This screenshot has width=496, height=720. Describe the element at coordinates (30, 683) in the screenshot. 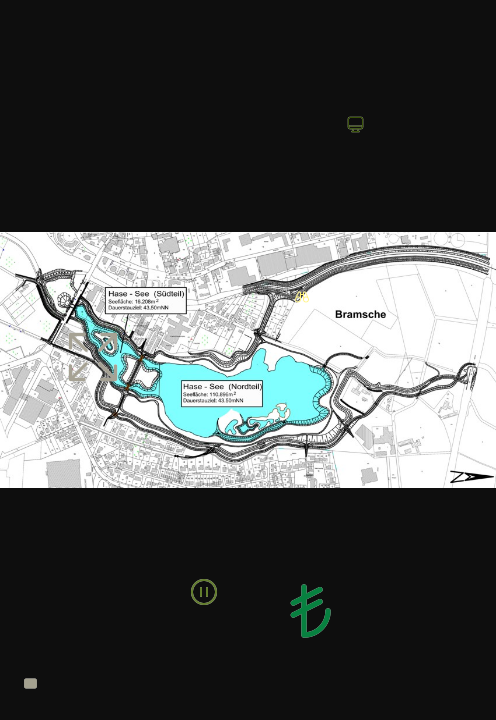

I see `switch to landscape orientation` at that location.